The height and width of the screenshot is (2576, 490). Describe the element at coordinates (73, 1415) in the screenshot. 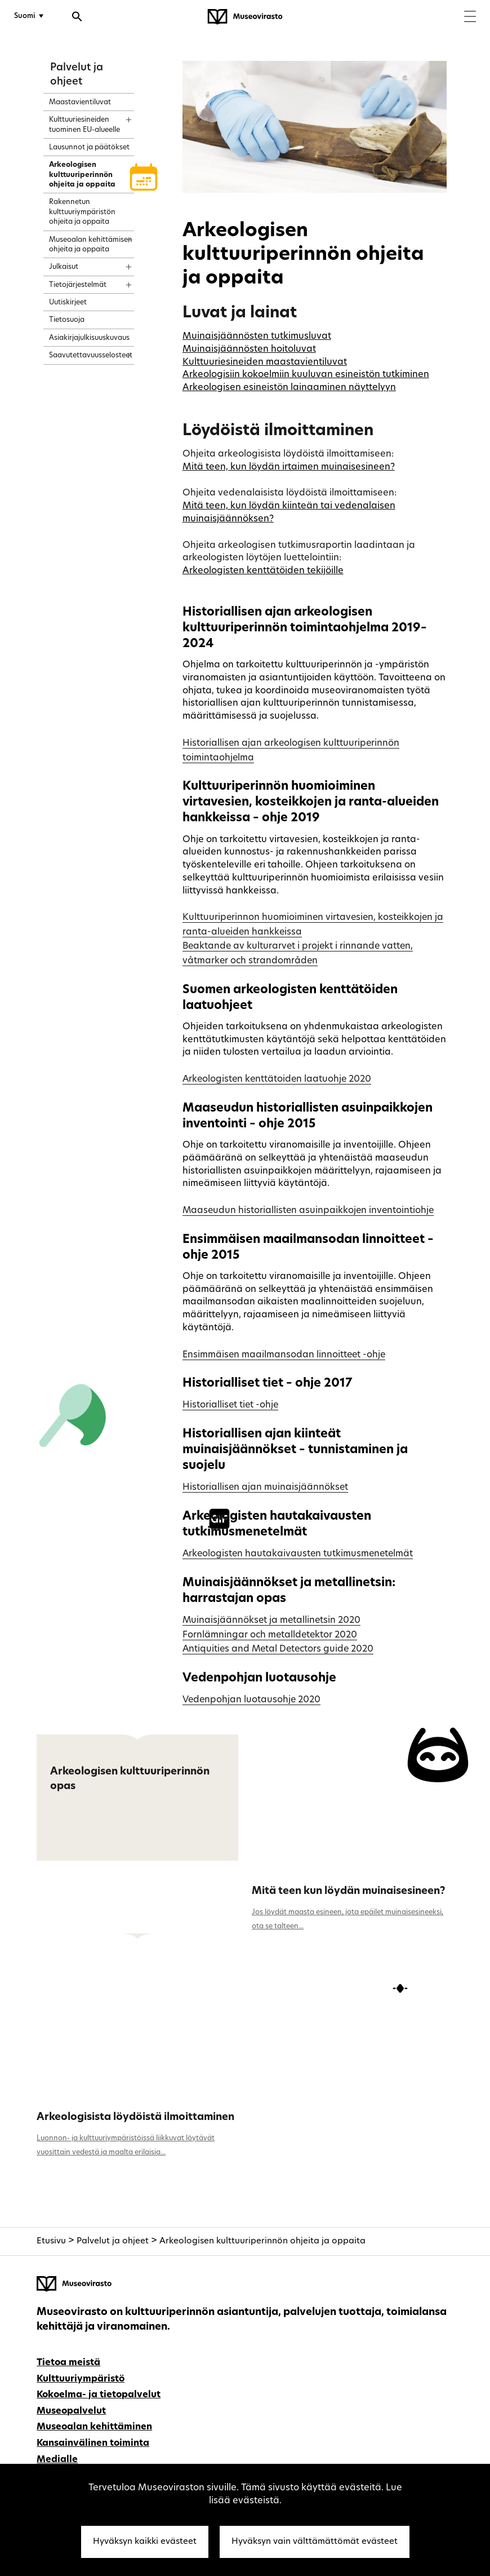

I see `discord bug hunter badge indicating a user who finds and reports bugs` at that location.